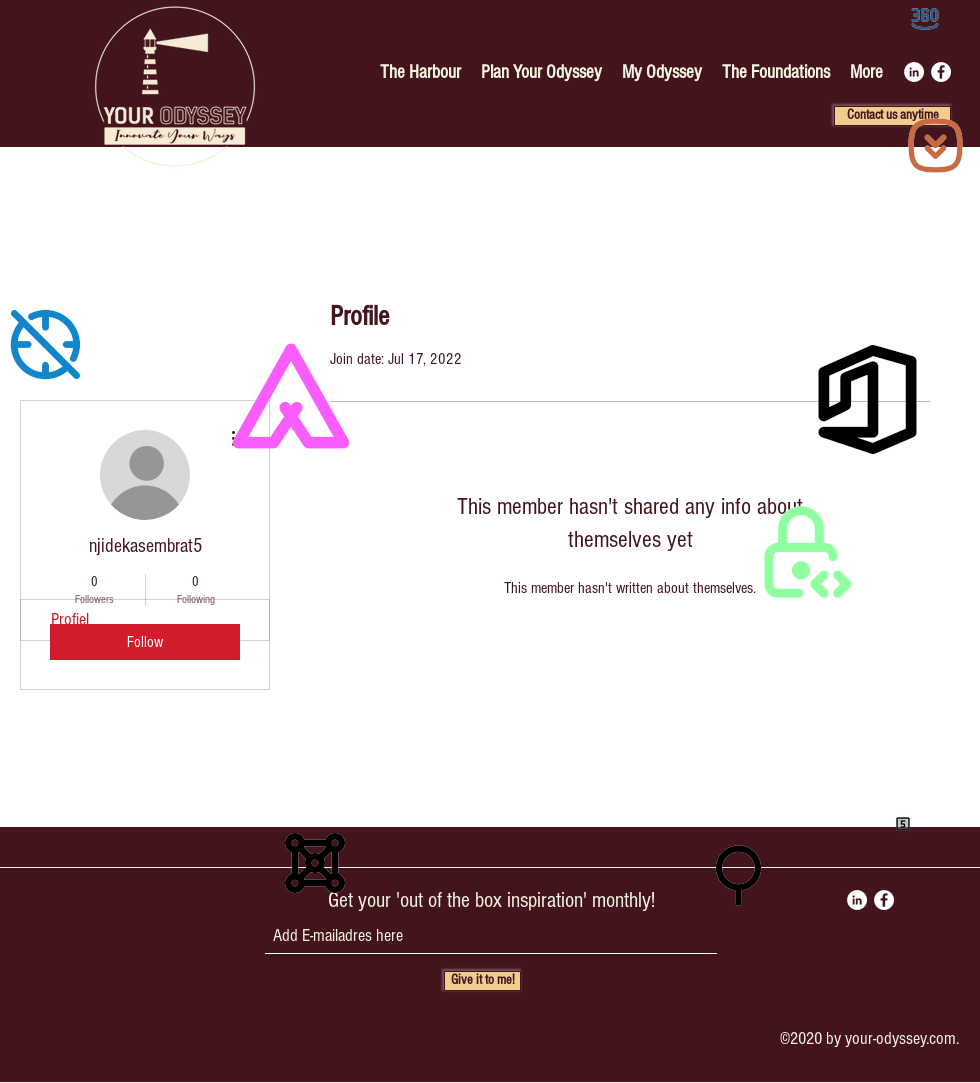 The height and width of the screenshot is (1083, 980). Describe the element at coordinates (925, 19) in the screenshot. I see `view 360-degree panoramic content` at that location.